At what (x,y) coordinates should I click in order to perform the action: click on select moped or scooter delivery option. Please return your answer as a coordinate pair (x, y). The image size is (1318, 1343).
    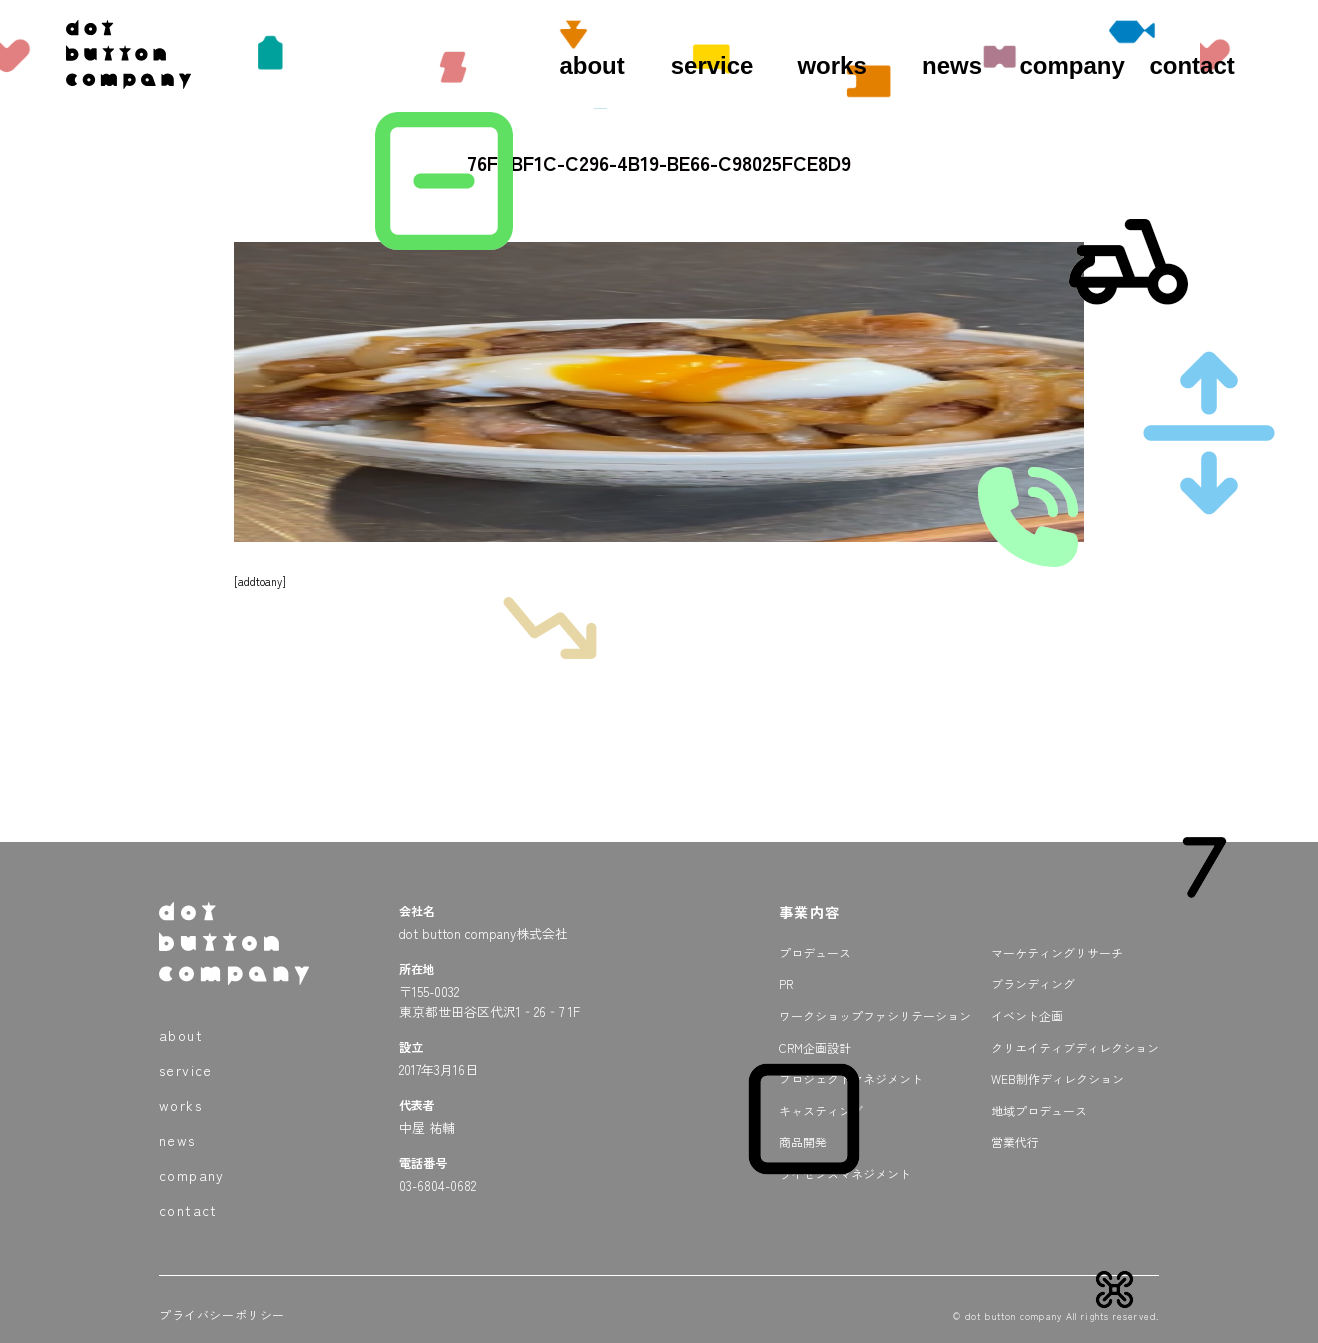
    Looking at the image, I should click on (1128, 265).